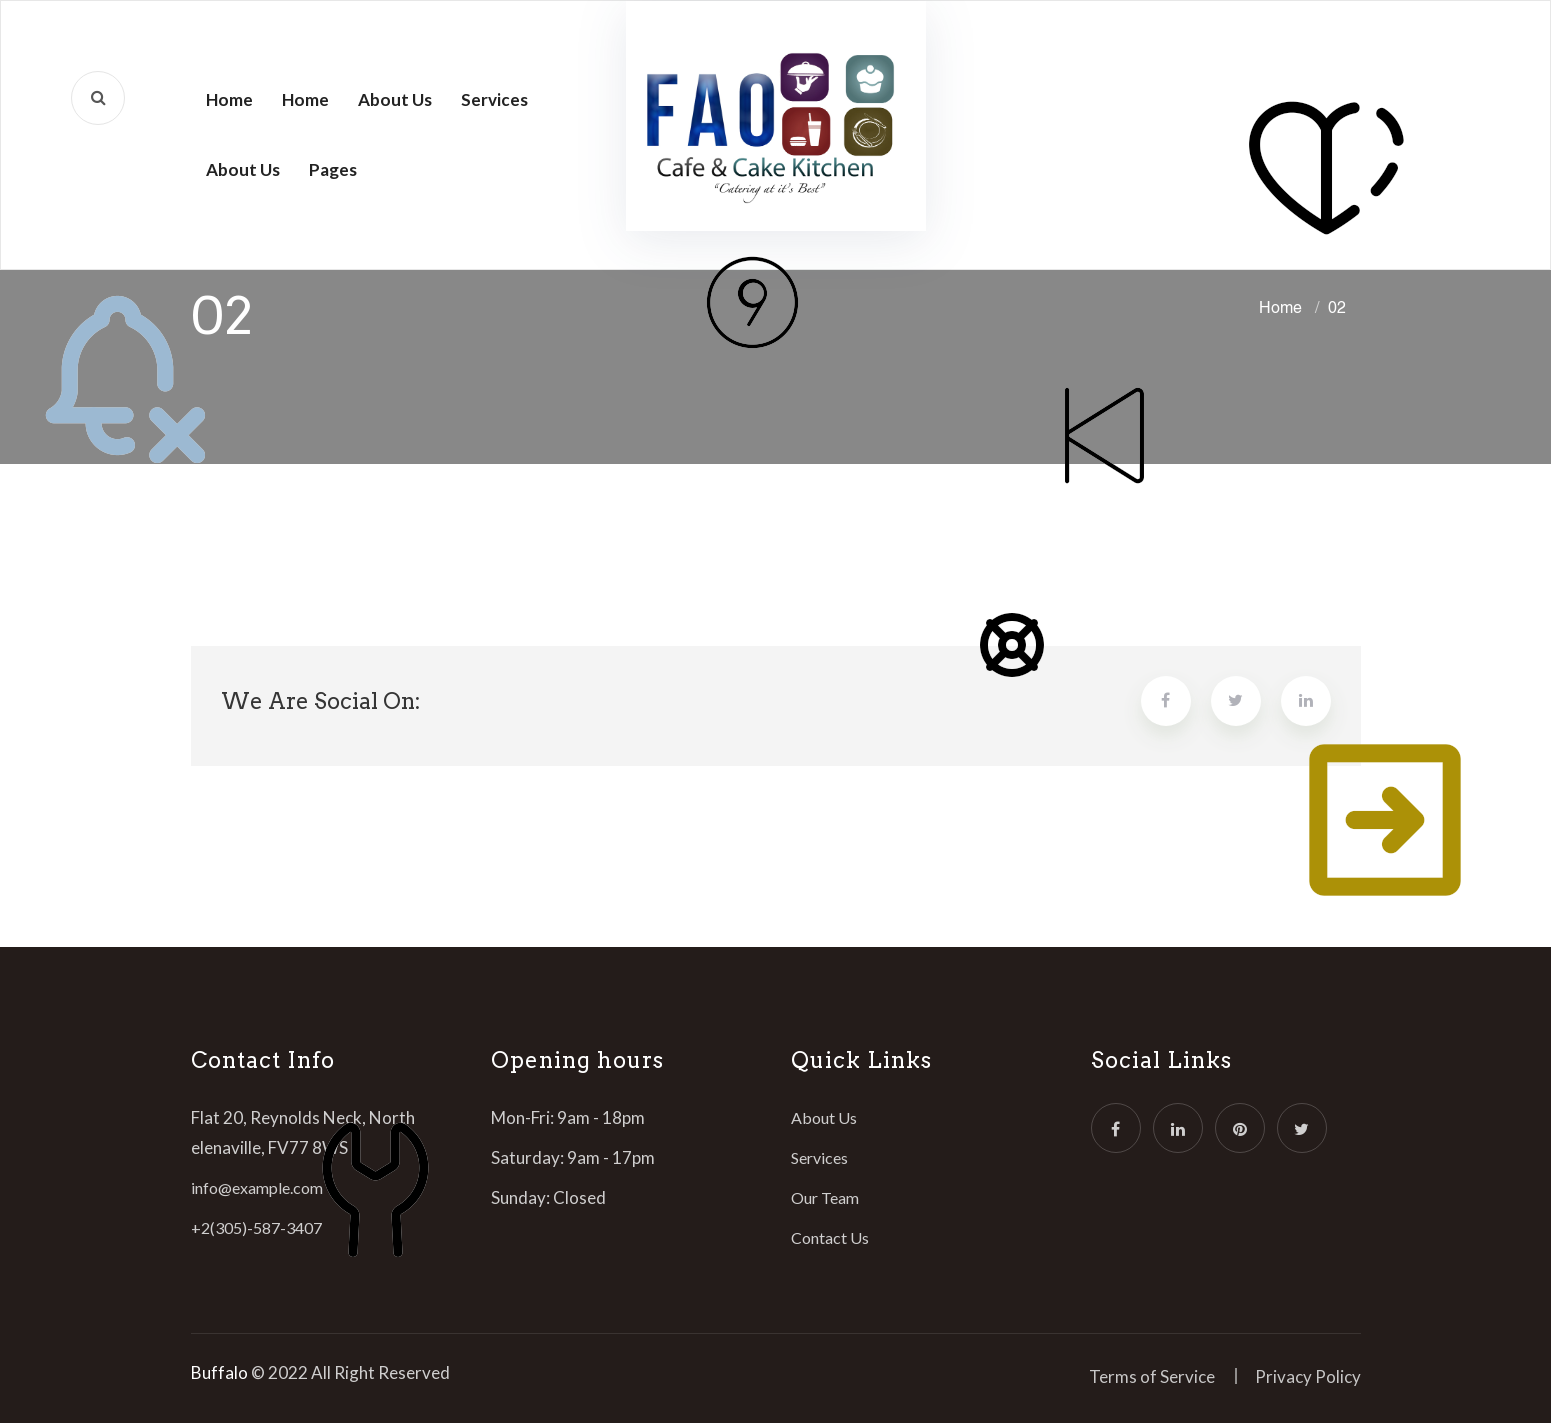 The image size is (1551, 1423). I want to click on indicates nine items or notifications, so click(752, 302).